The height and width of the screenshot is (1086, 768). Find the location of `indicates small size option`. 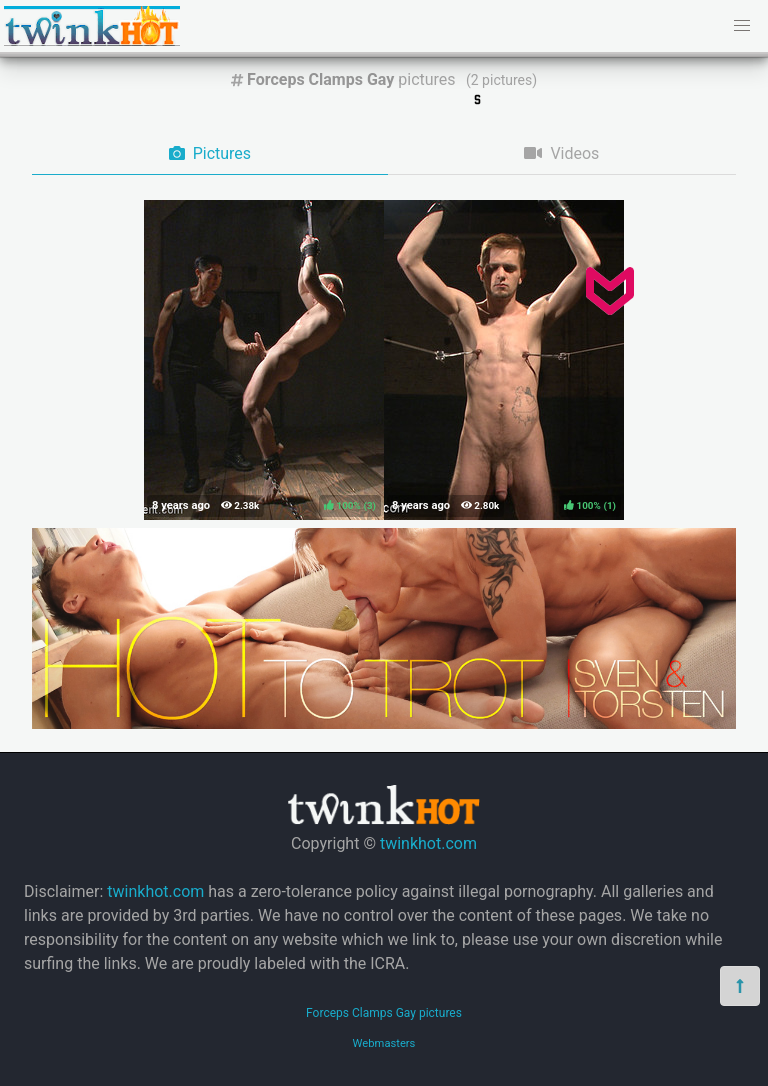

indicates small size option is located at coordinates (477, 99).